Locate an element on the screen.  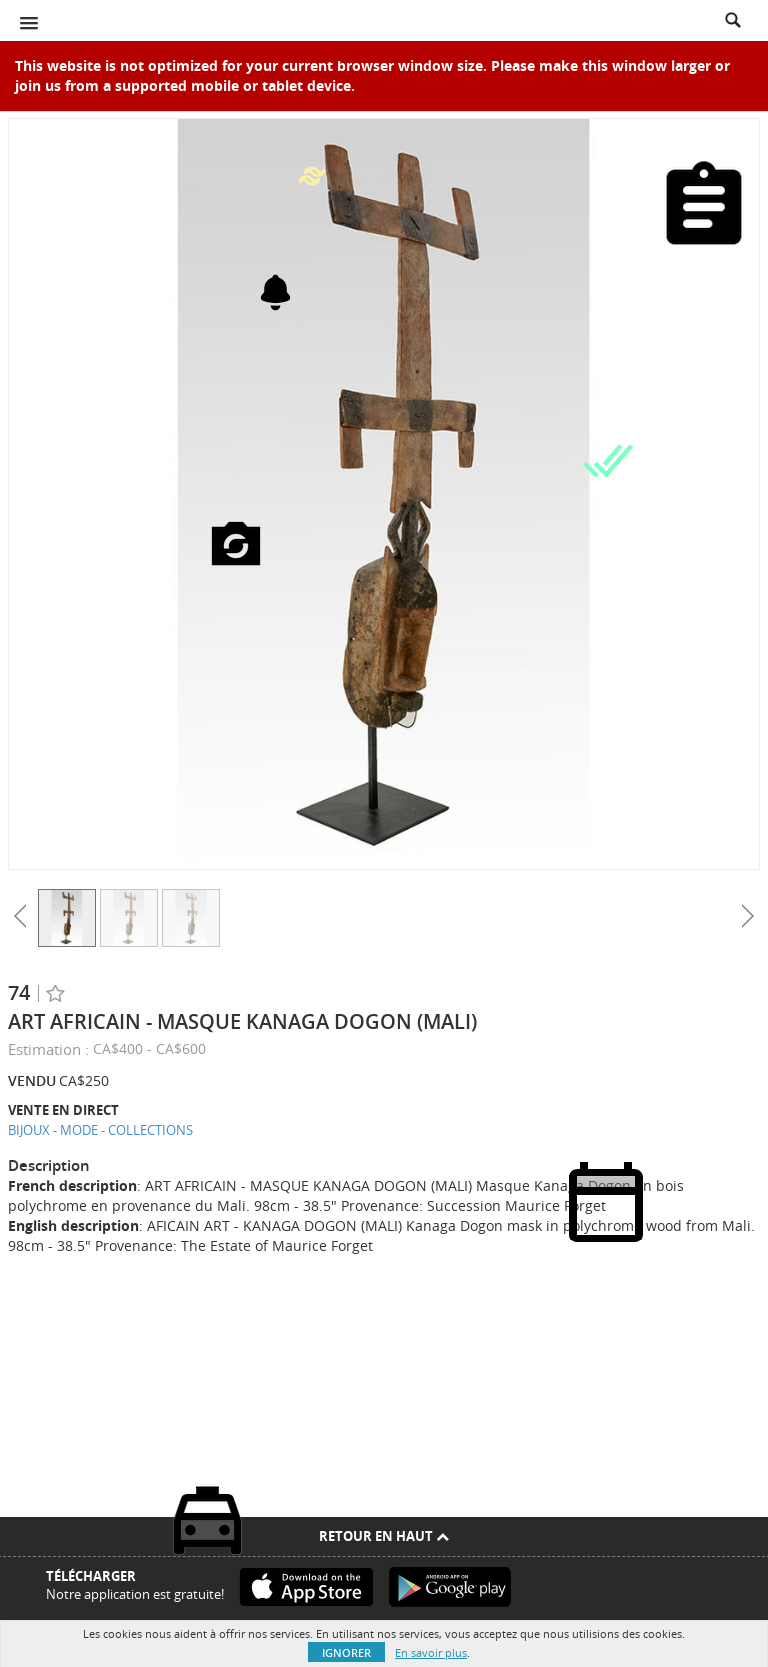
request a taxi or rideshare is located at coordinates (207, 1520).